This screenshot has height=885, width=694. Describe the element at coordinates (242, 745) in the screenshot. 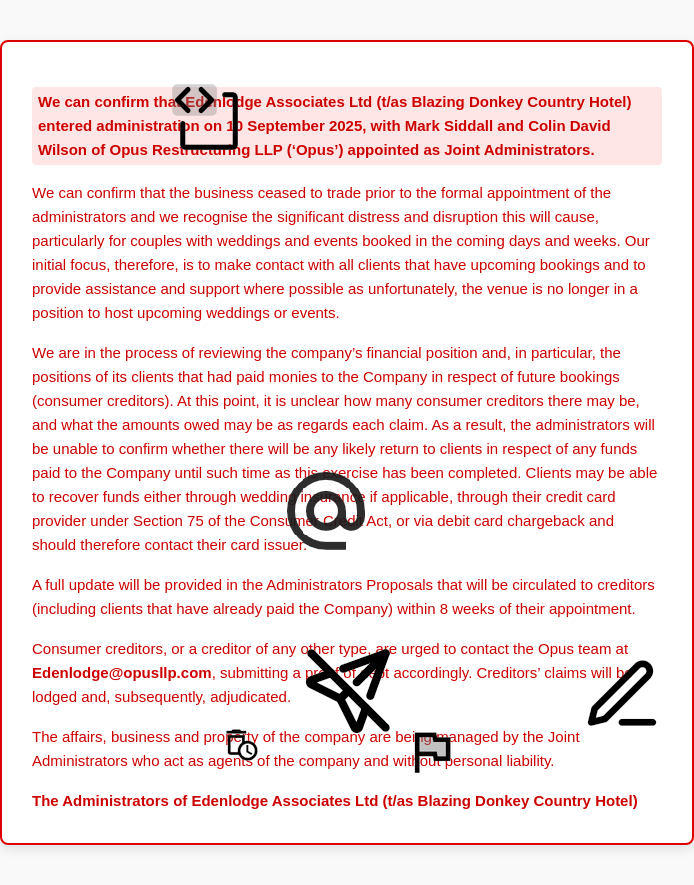

I see `enable auto-delete for items after a set time` at that location.